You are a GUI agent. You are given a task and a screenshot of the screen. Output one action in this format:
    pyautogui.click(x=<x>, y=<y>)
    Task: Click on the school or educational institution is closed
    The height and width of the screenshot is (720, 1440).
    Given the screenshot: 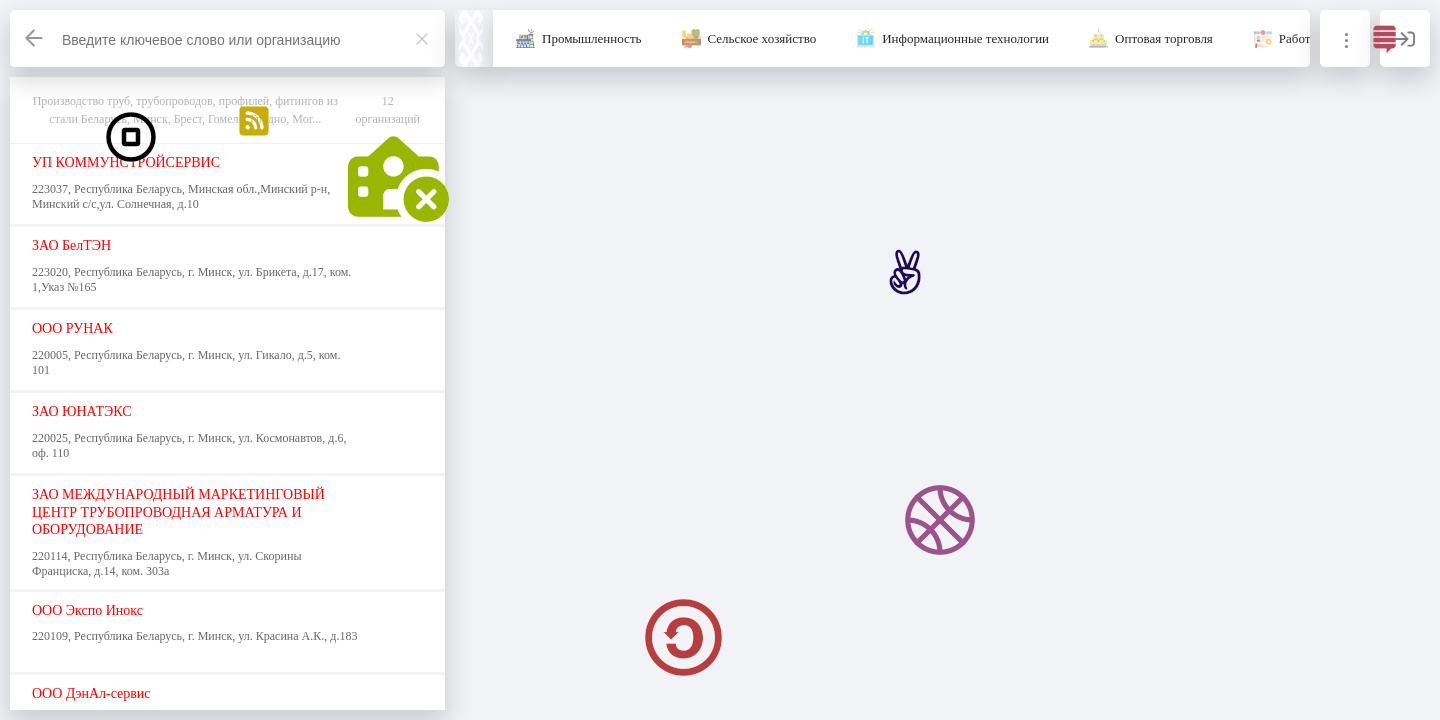 What is the action you would take?
    pyautogui.click(x=398, y=176)
    